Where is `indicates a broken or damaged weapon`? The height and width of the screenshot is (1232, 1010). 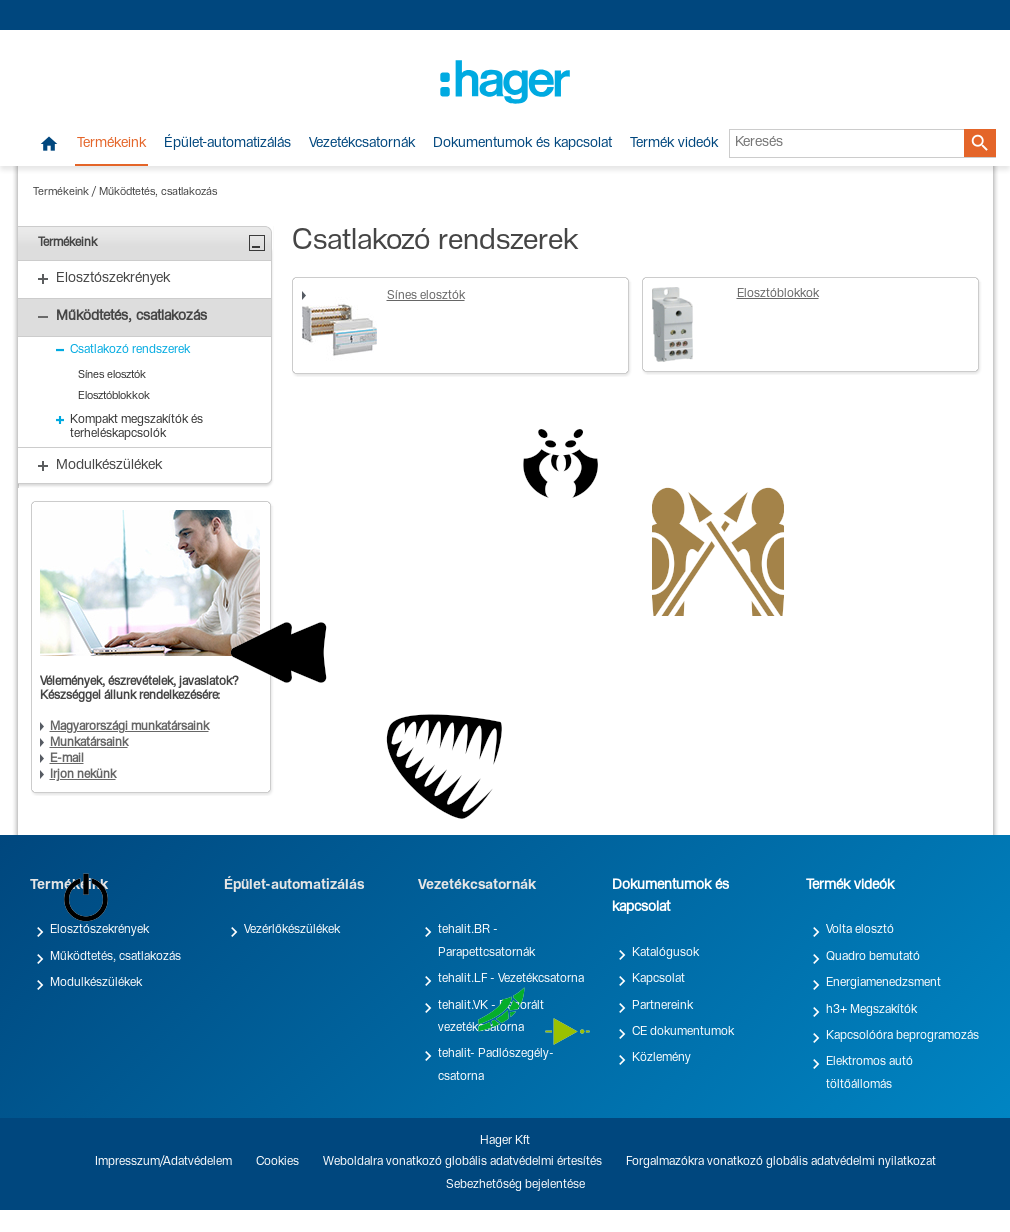 indicates a broken or damaged weapon is located at coordinates (501, 1010).